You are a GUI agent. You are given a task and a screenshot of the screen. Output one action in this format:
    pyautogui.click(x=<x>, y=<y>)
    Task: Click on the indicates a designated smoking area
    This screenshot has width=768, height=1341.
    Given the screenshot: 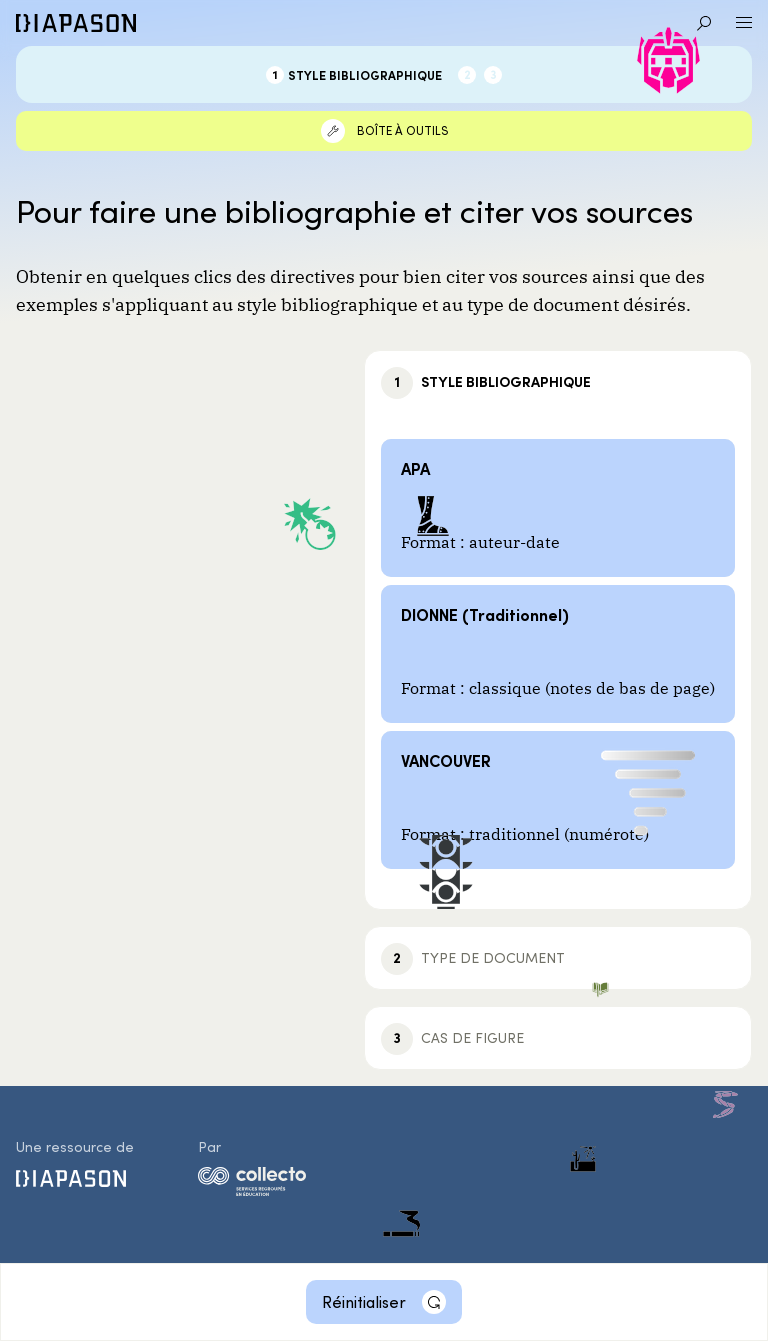 What is the action you would take?
    pyautogui.click(x=401, y=1228)
    